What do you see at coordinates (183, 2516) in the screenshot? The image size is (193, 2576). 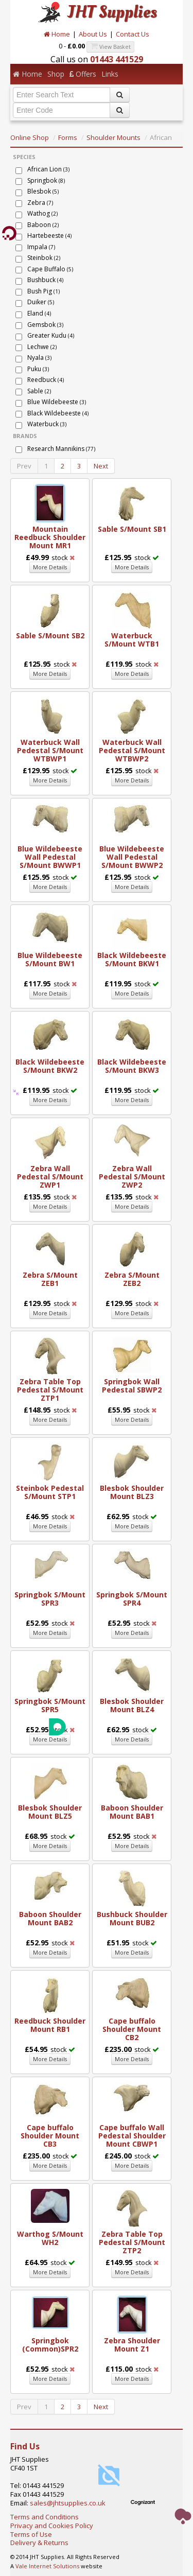 I see `indicates rainy weather conditions` at bounding box center [183, 2516].